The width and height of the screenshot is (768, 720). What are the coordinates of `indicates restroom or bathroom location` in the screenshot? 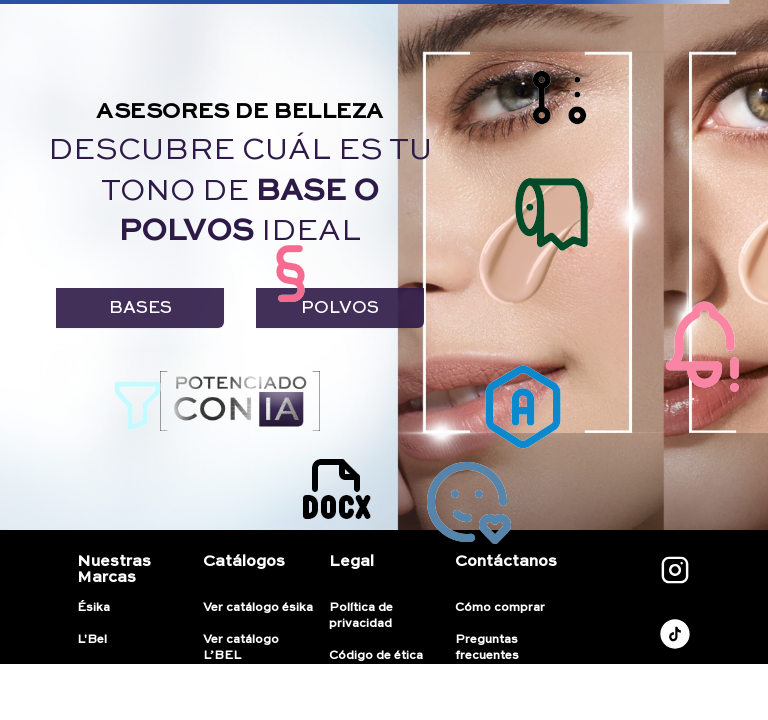 It's located at (551, 214).